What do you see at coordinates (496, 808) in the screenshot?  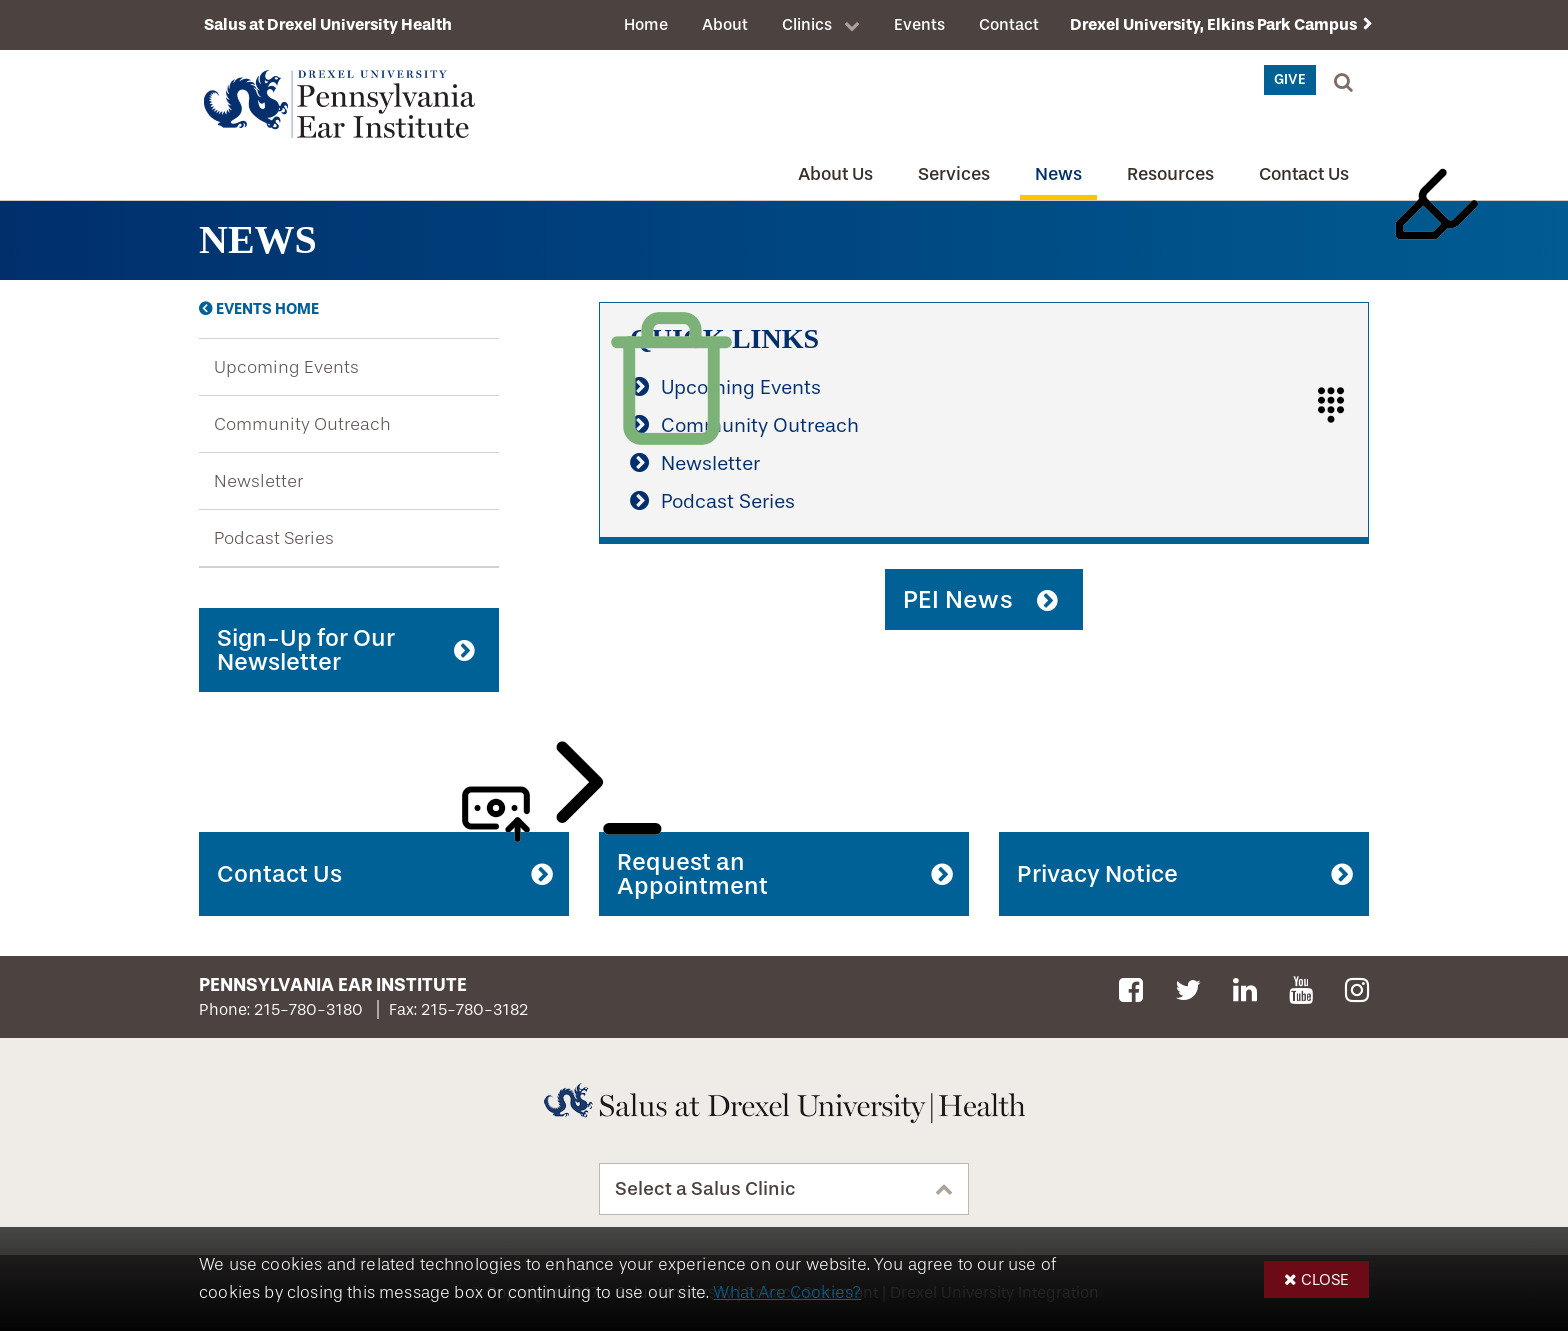 I see `send money or make a payment` at bounding box center [496, 808].